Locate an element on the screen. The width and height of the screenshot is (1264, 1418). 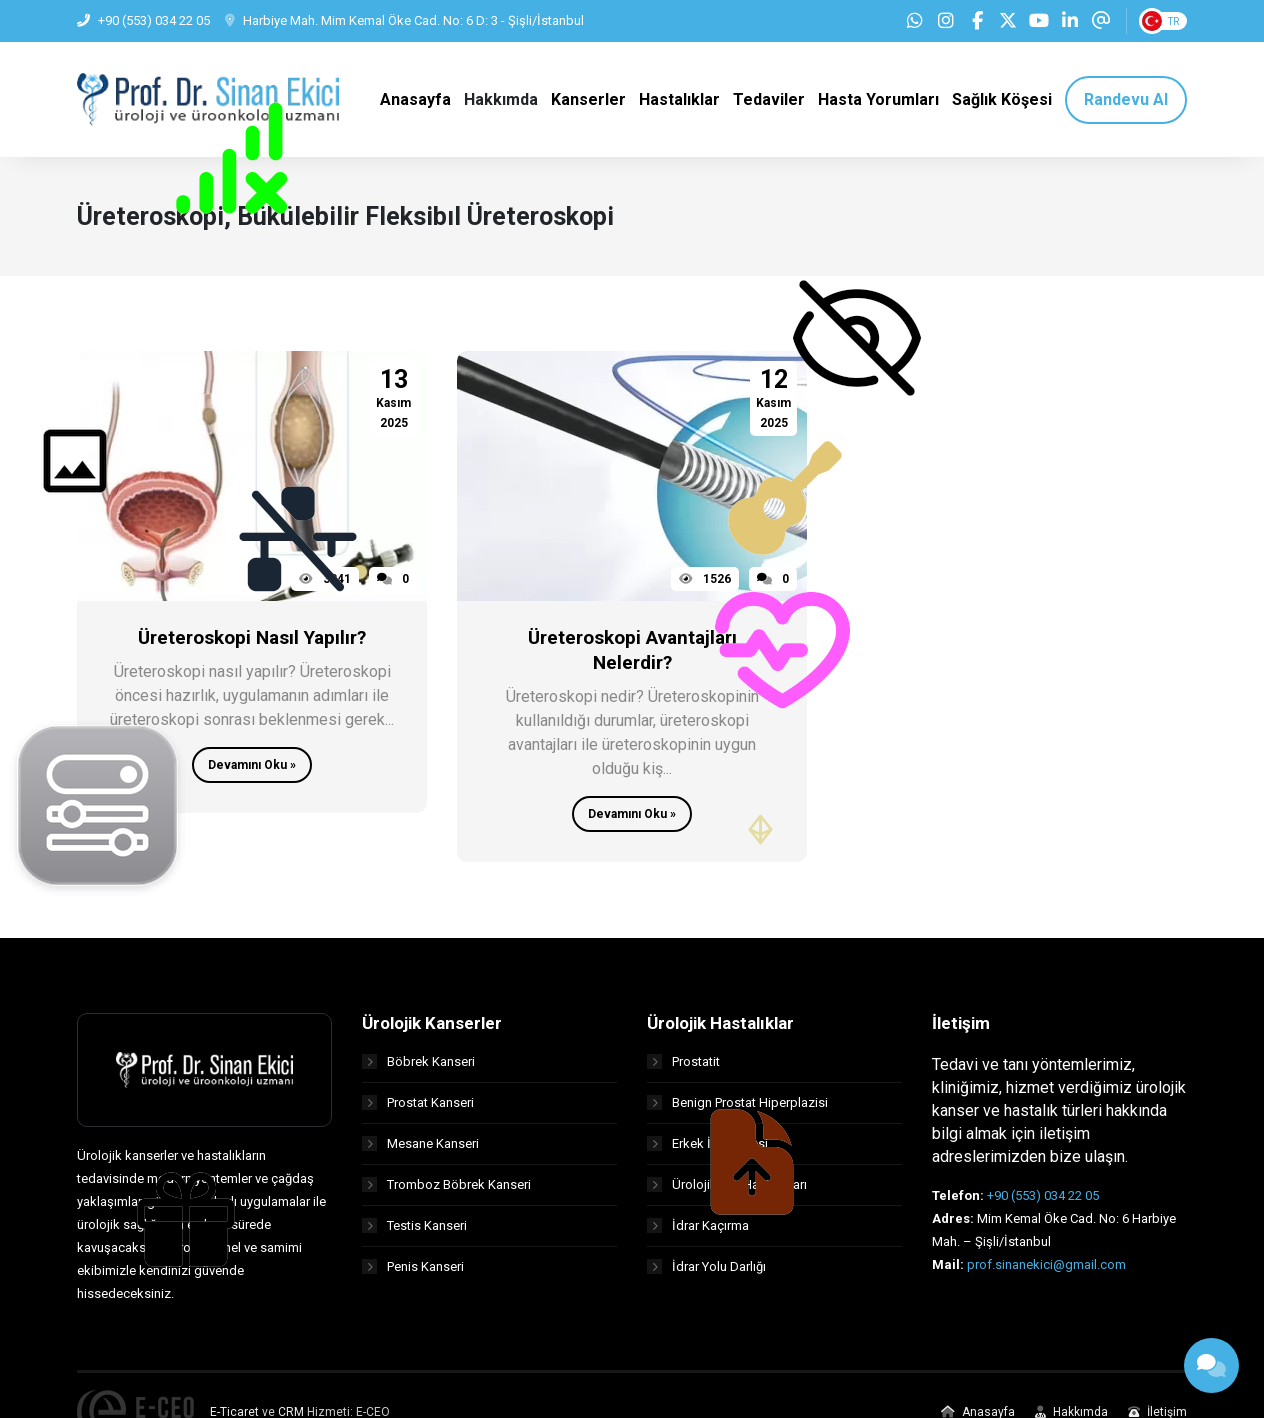
view image or photo is located at coordinates (75, 461).